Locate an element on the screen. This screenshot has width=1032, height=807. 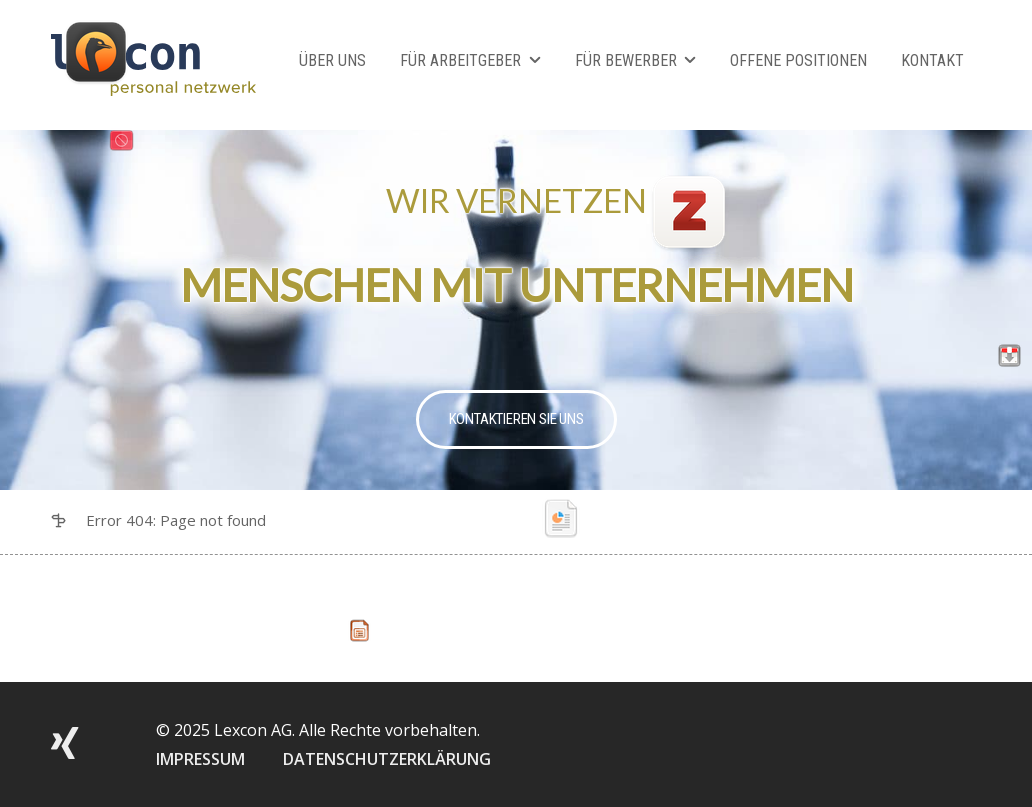
open Transmission BitTorrent client is located at coordinates (1009, 355).